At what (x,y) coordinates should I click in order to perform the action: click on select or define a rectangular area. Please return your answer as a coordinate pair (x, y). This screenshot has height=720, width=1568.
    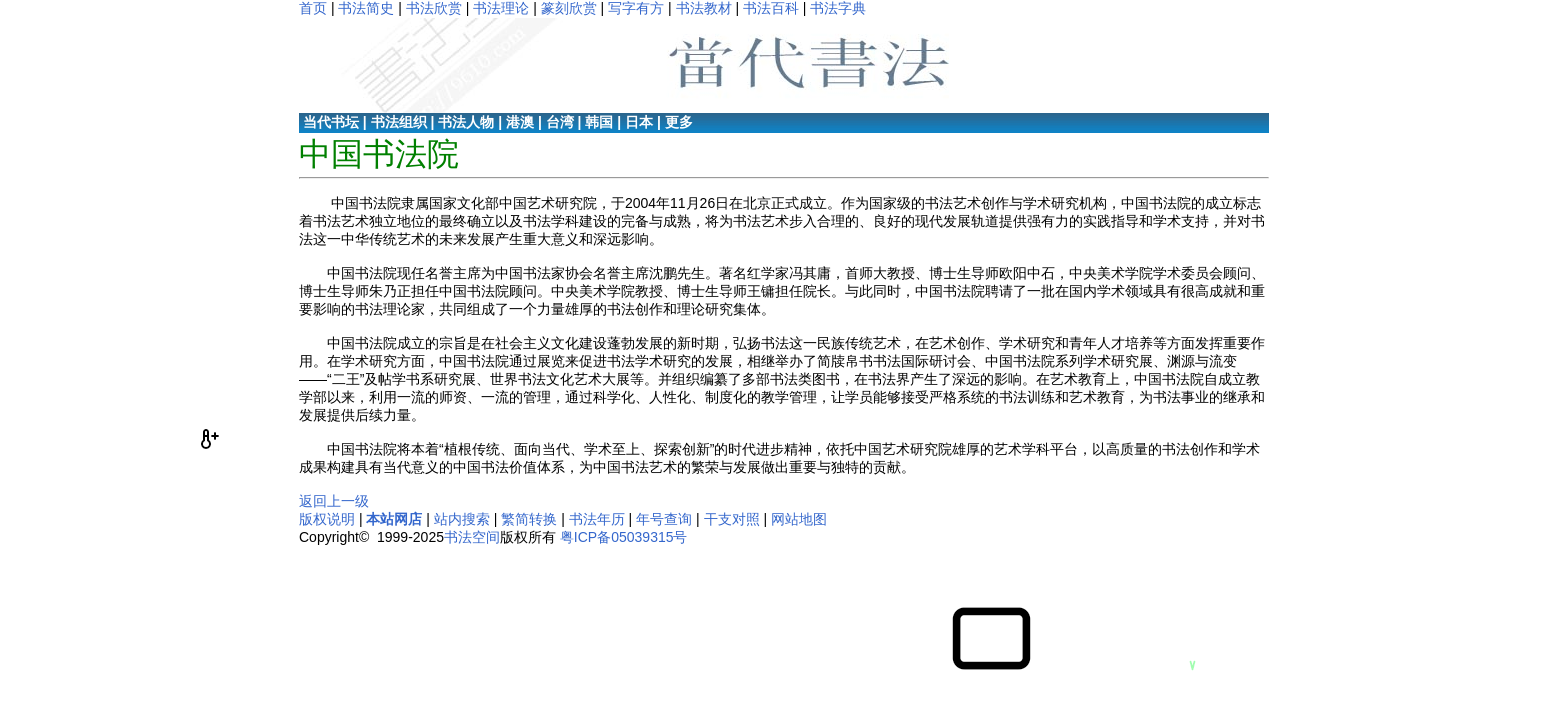
    Looking at the image, I should click on (991, 638).